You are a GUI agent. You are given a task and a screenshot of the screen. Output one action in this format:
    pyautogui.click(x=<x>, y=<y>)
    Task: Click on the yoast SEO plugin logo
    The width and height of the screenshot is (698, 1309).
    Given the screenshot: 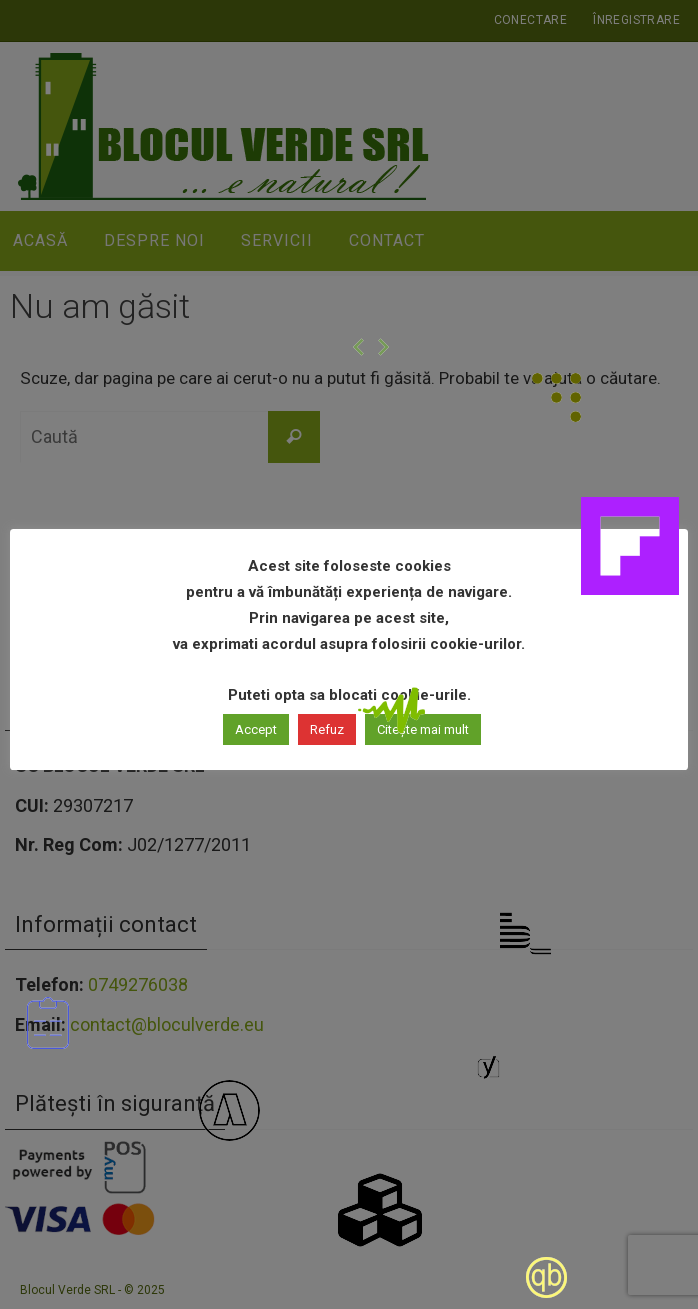 What is the action you would take?
    pyautogui.click(x=488, y=1067)
    